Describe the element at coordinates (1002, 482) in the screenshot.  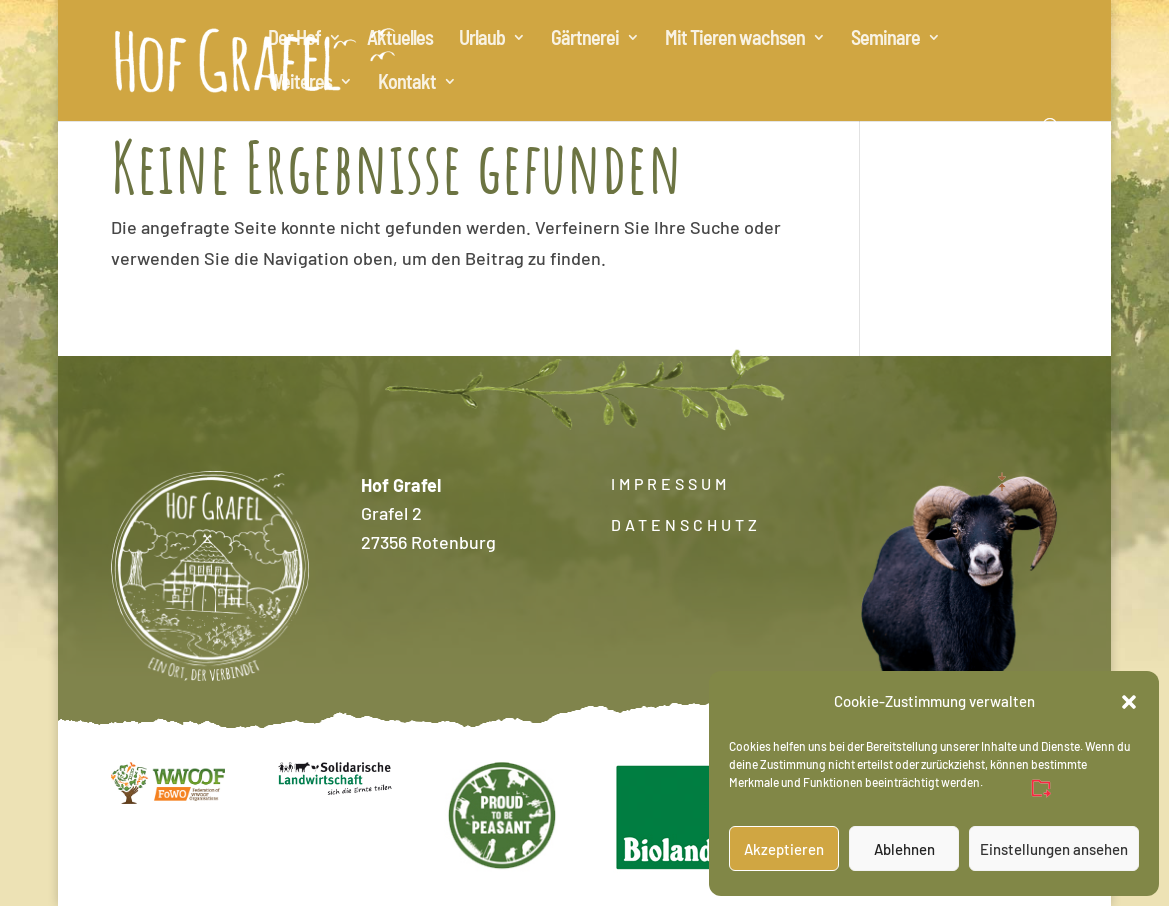
I see `collapse content vertically` at that location.